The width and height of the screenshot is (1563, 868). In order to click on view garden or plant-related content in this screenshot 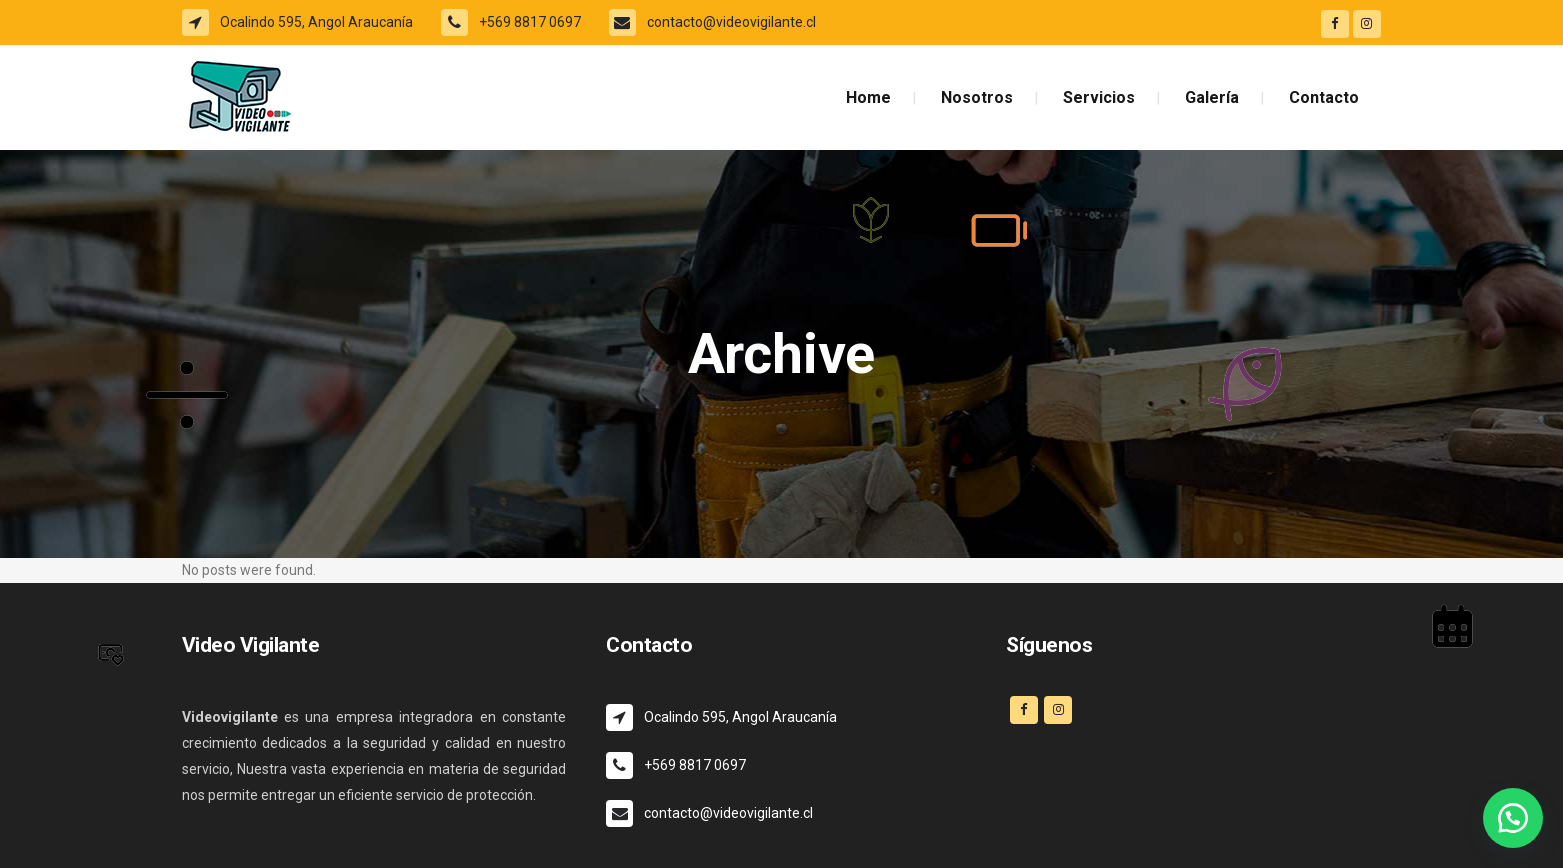, I will do `click(871, 220)`.